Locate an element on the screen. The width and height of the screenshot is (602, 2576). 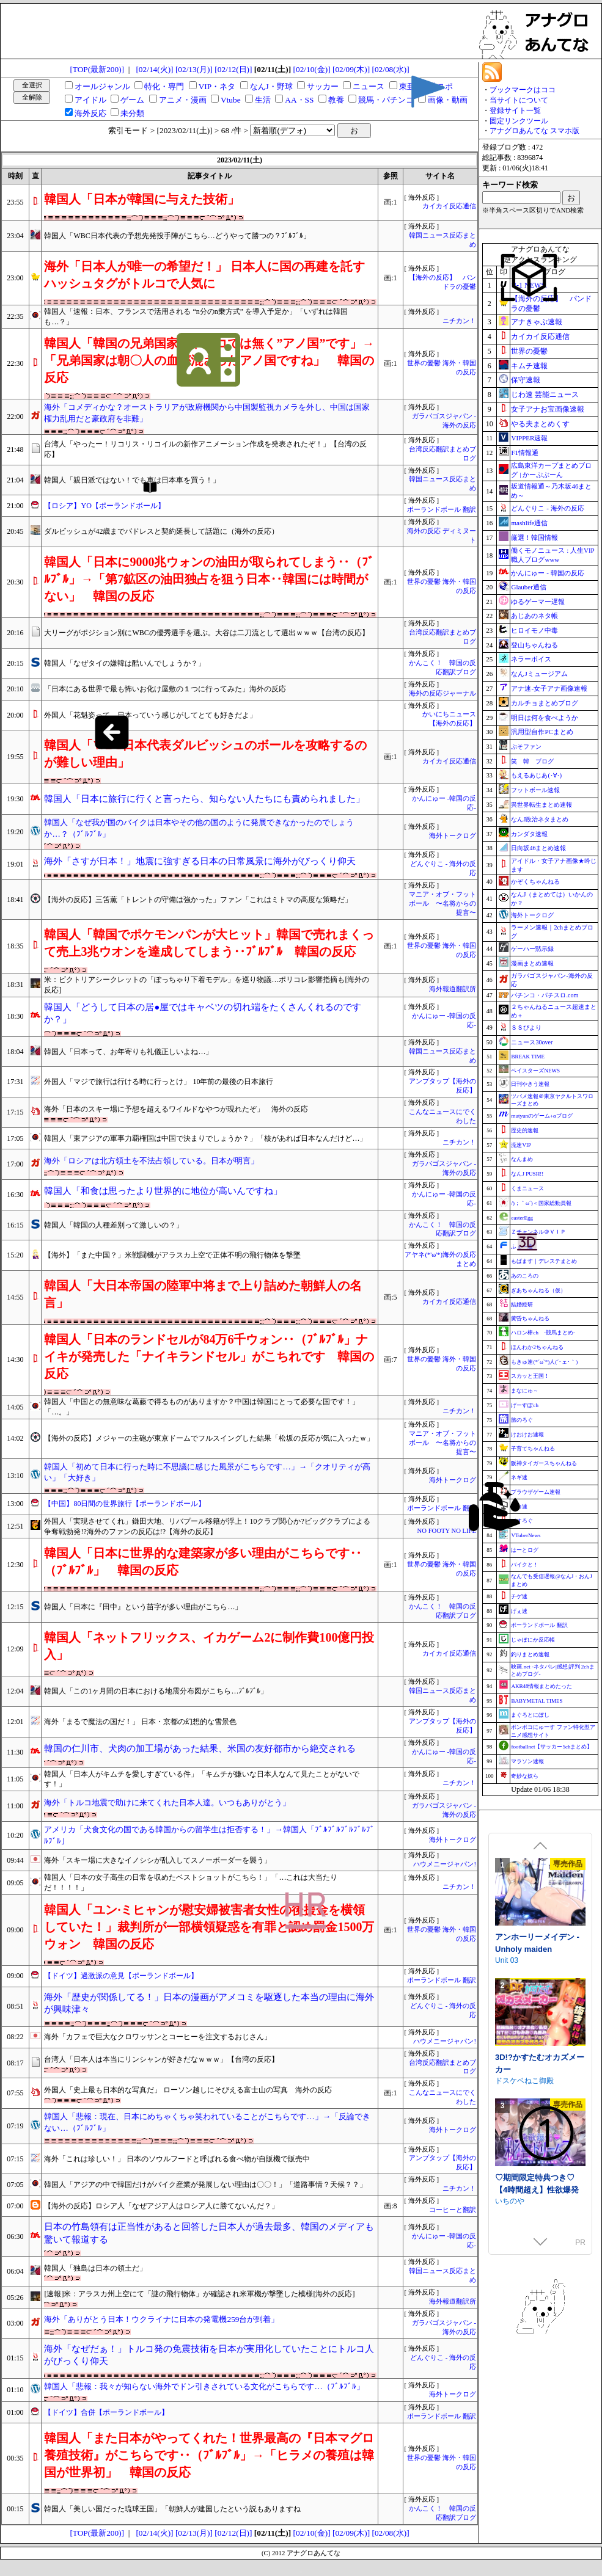
switch to 3D view mode is located at coordinates (527, 1242).